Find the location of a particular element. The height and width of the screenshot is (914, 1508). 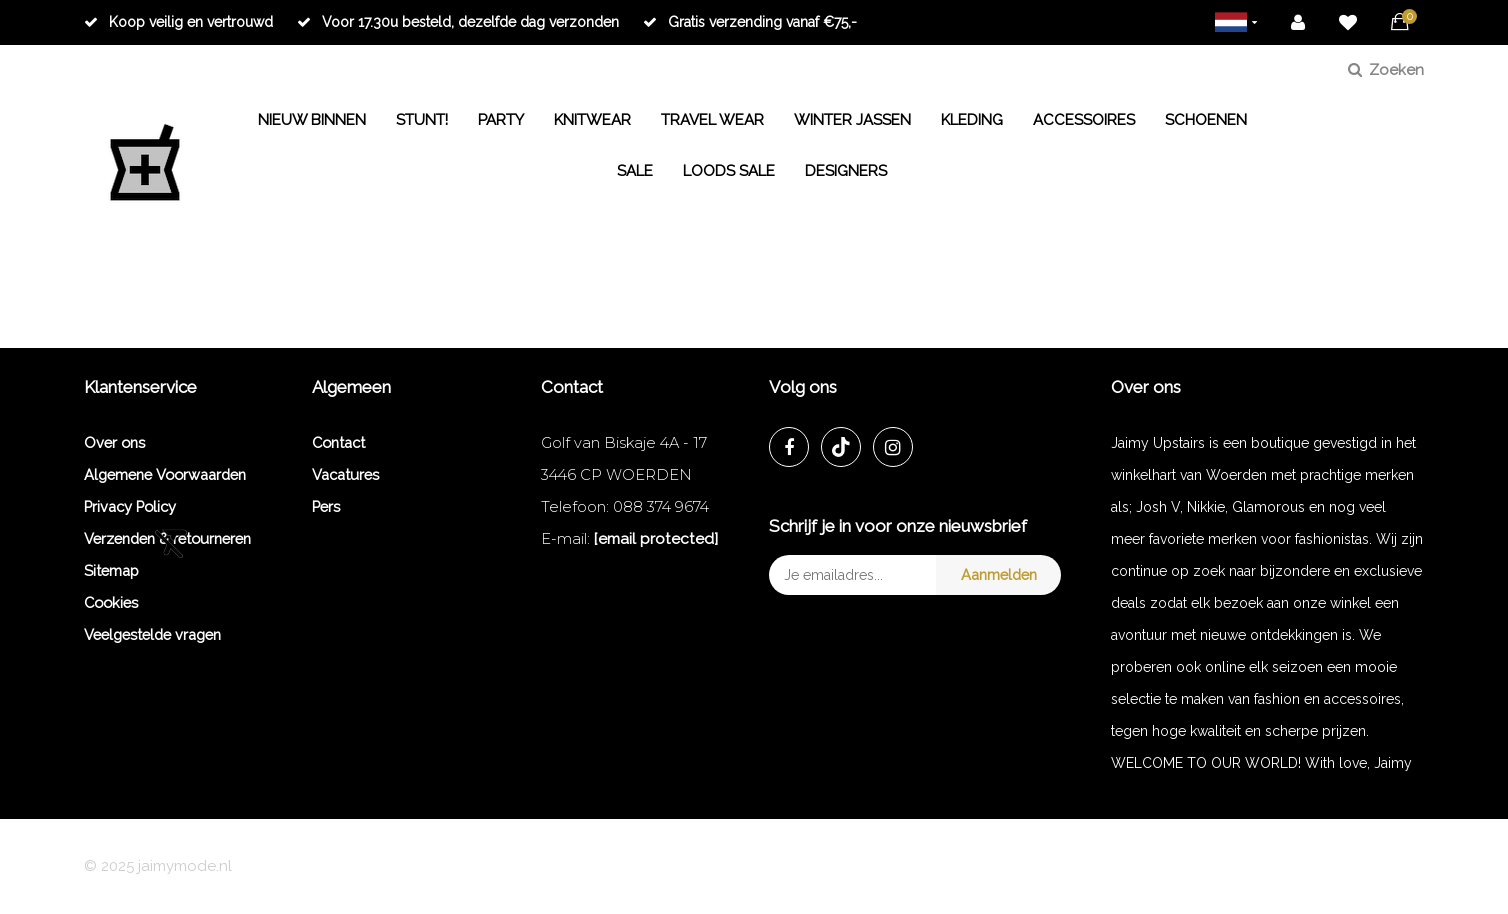

find nearby pharmacies is located at coordinates (145, 166).